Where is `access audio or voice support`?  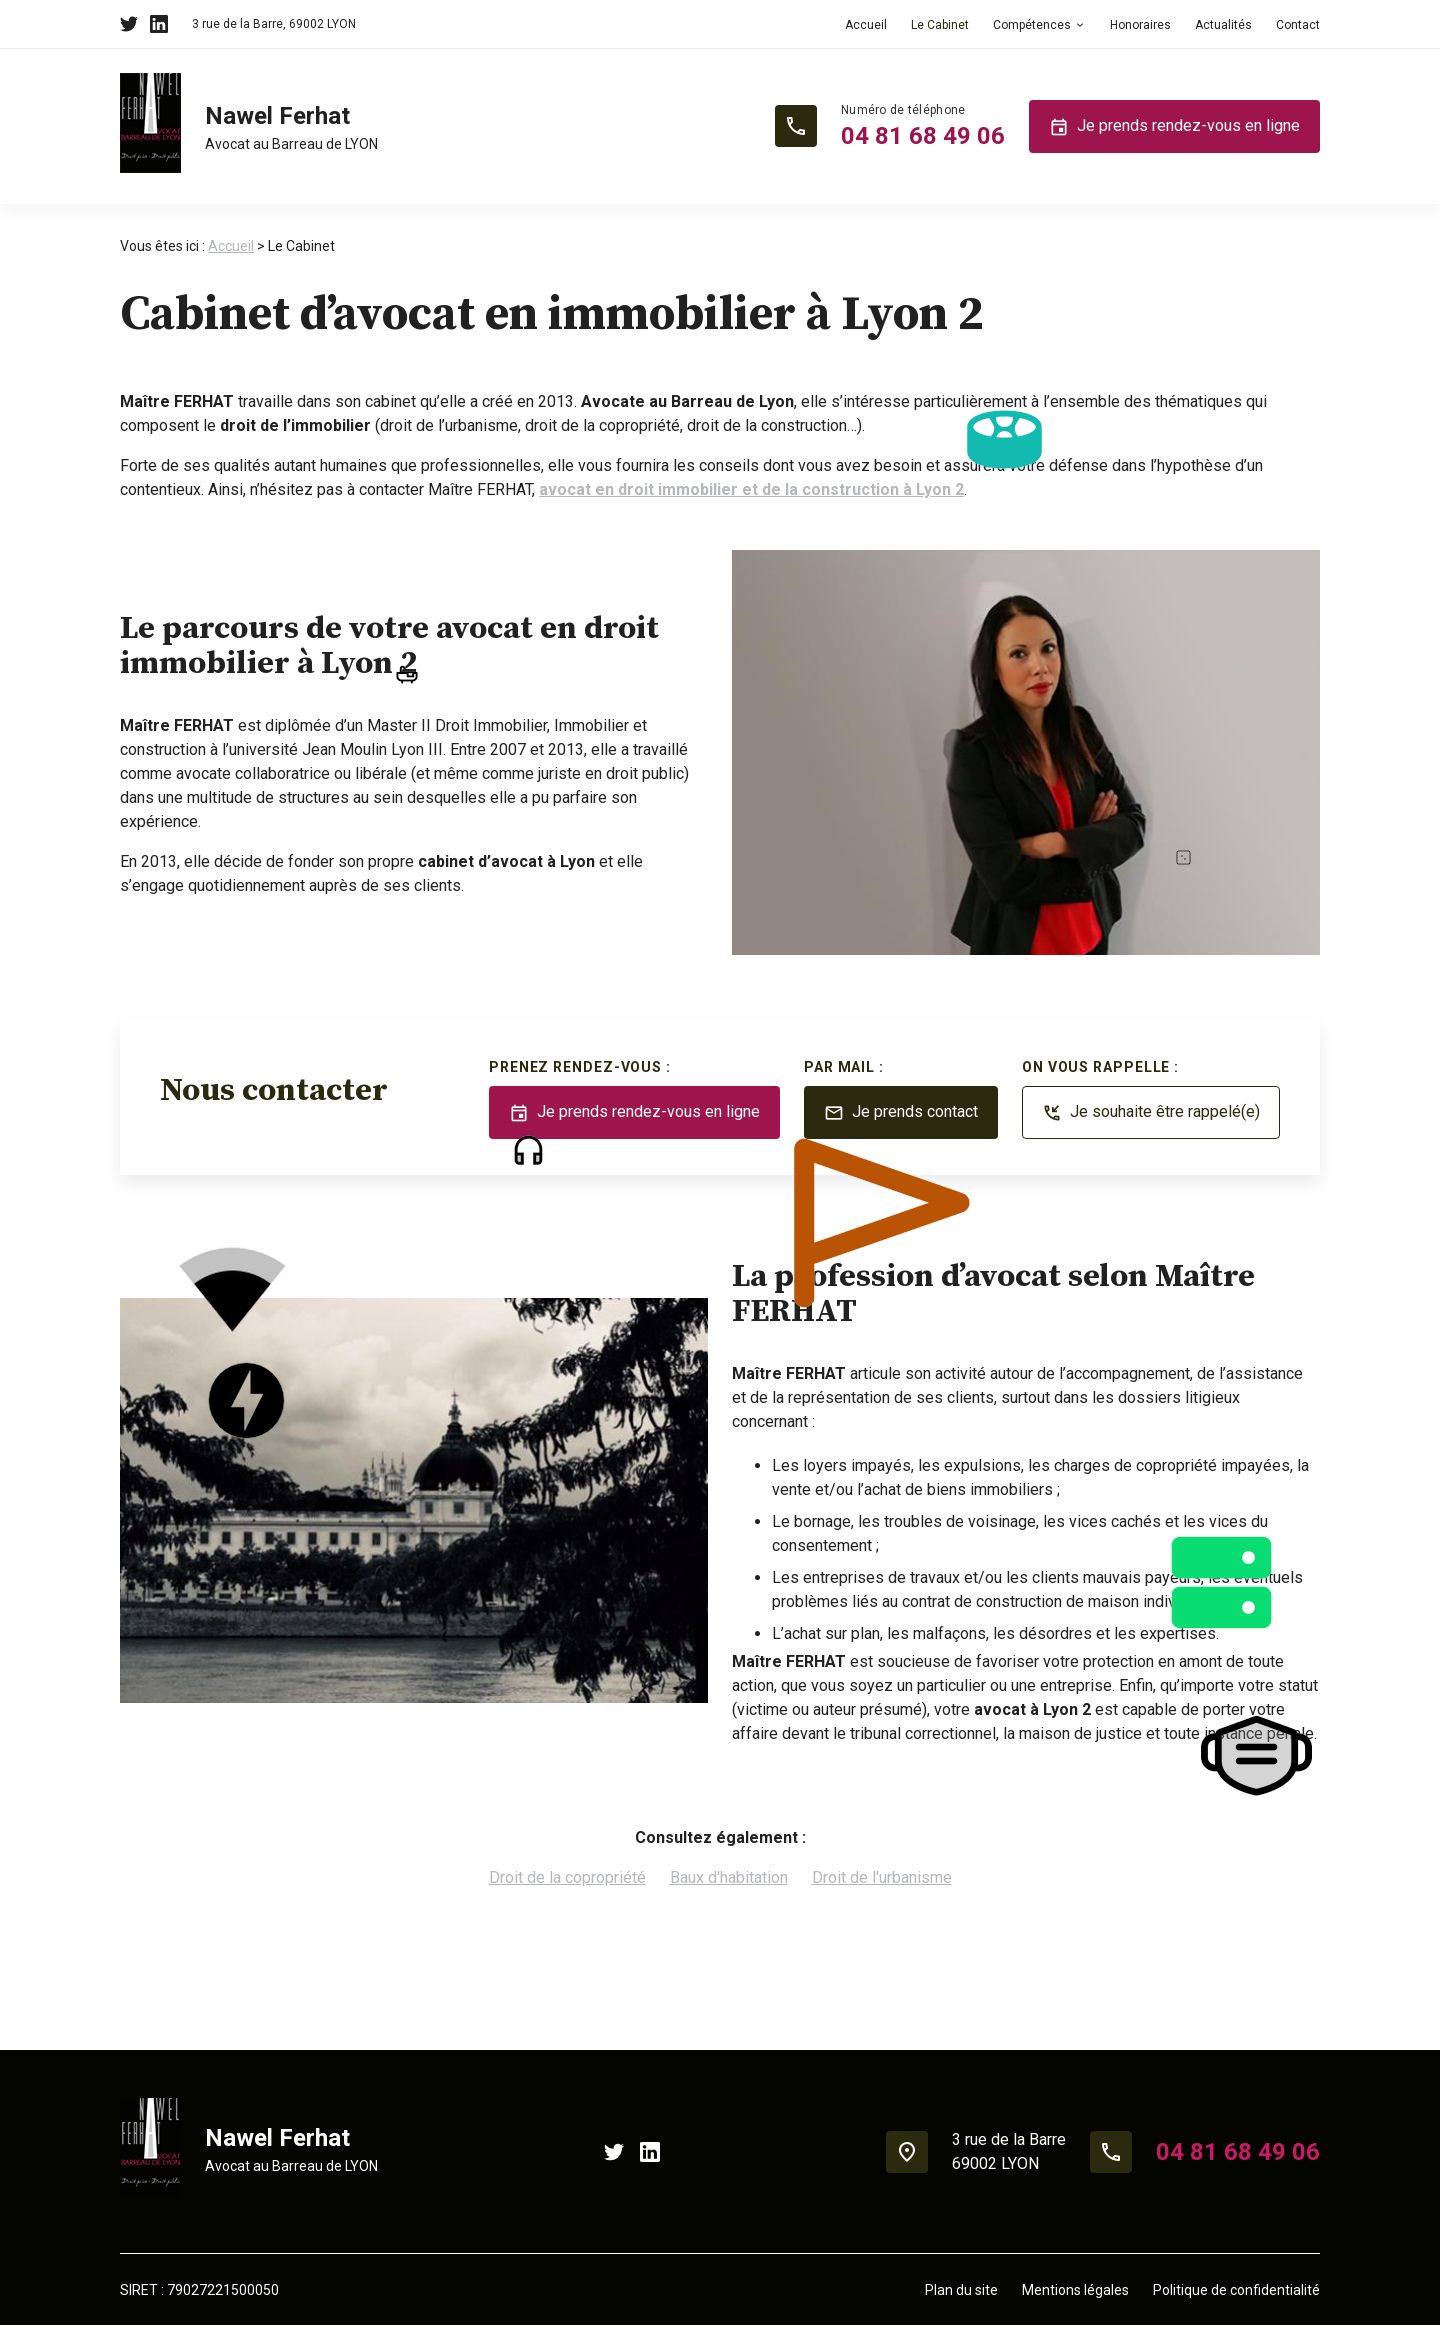
access audio or voice support is located at coordinates (528, 1152).